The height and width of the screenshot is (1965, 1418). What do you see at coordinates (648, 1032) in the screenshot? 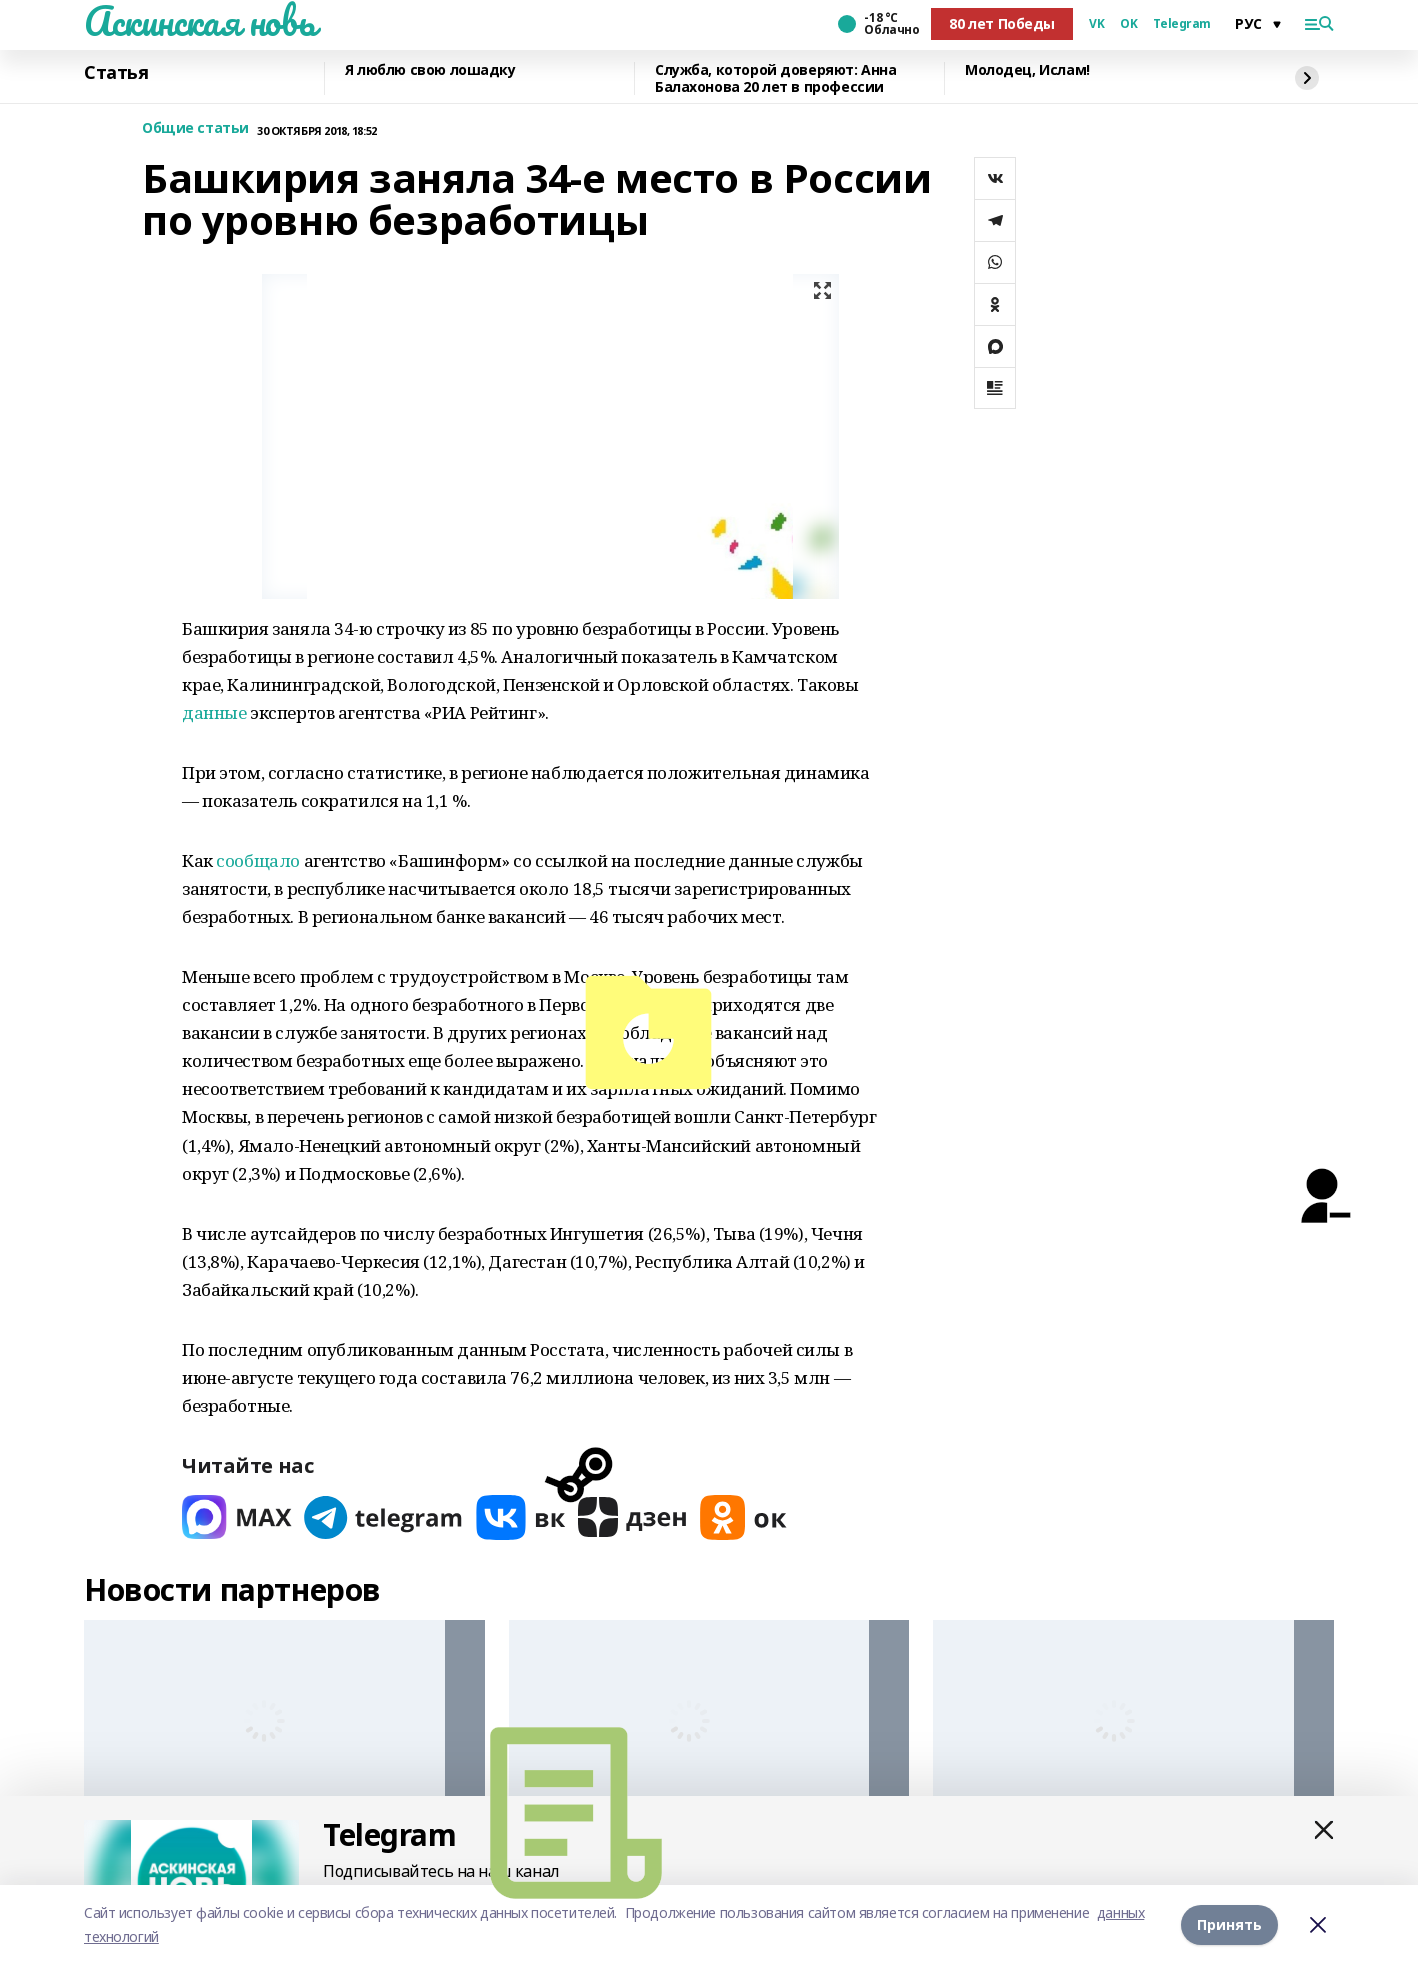
I see `open folder containing charts or analytics` at bounding box center [648, 1032].